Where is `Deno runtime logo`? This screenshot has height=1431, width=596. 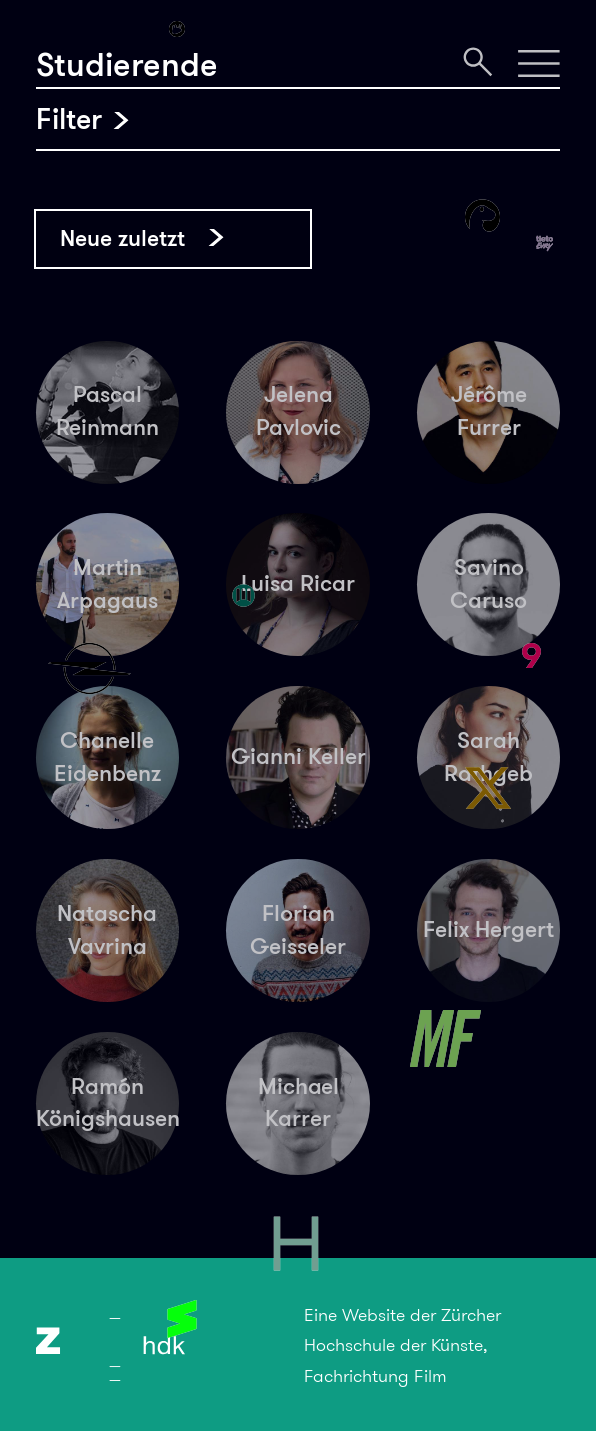 Deno runtime logo is located at coordinates (482, 215).